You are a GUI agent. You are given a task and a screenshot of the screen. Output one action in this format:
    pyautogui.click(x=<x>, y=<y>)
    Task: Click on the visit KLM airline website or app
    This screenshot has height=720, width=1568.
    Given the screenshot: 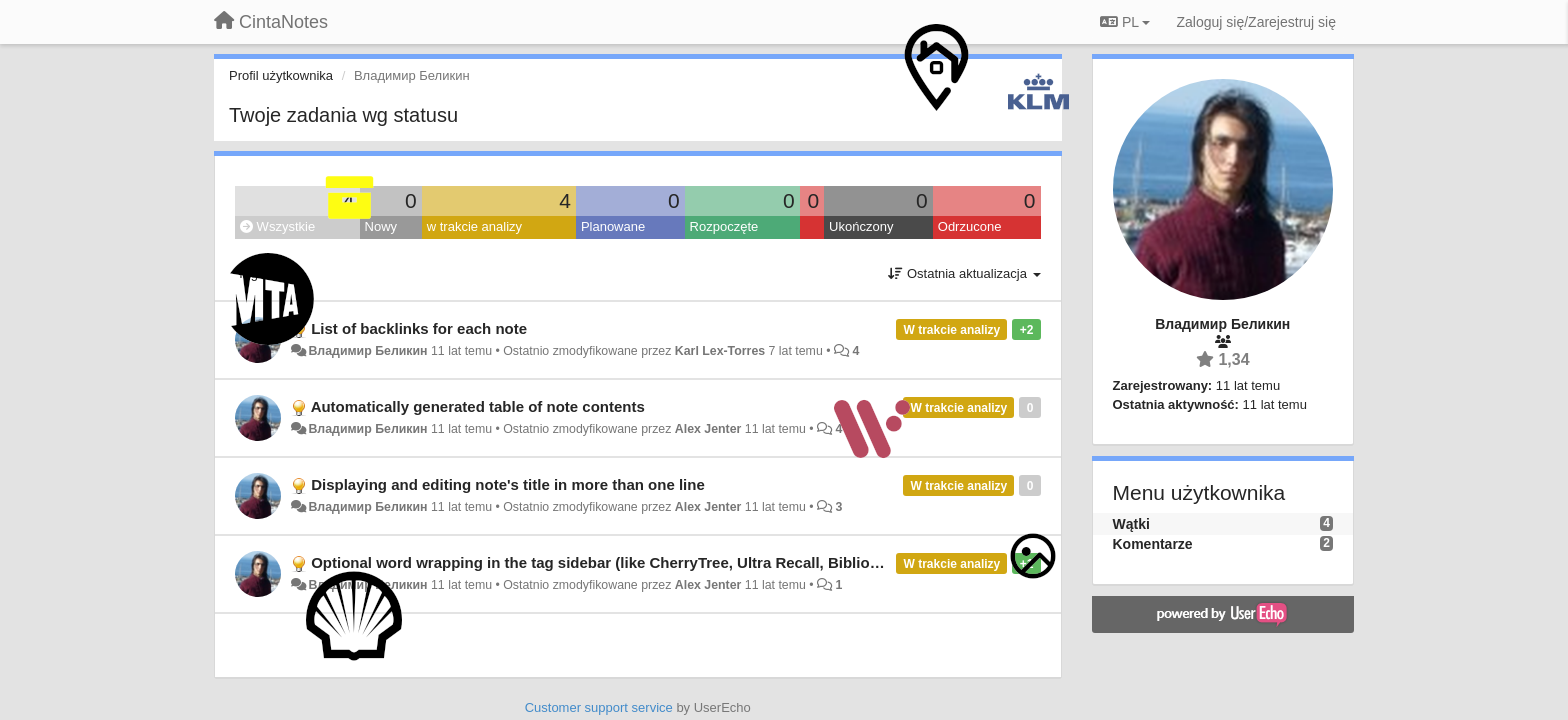 What is the action you would take?
    pyautogui.click(x=1038, y=91)
    